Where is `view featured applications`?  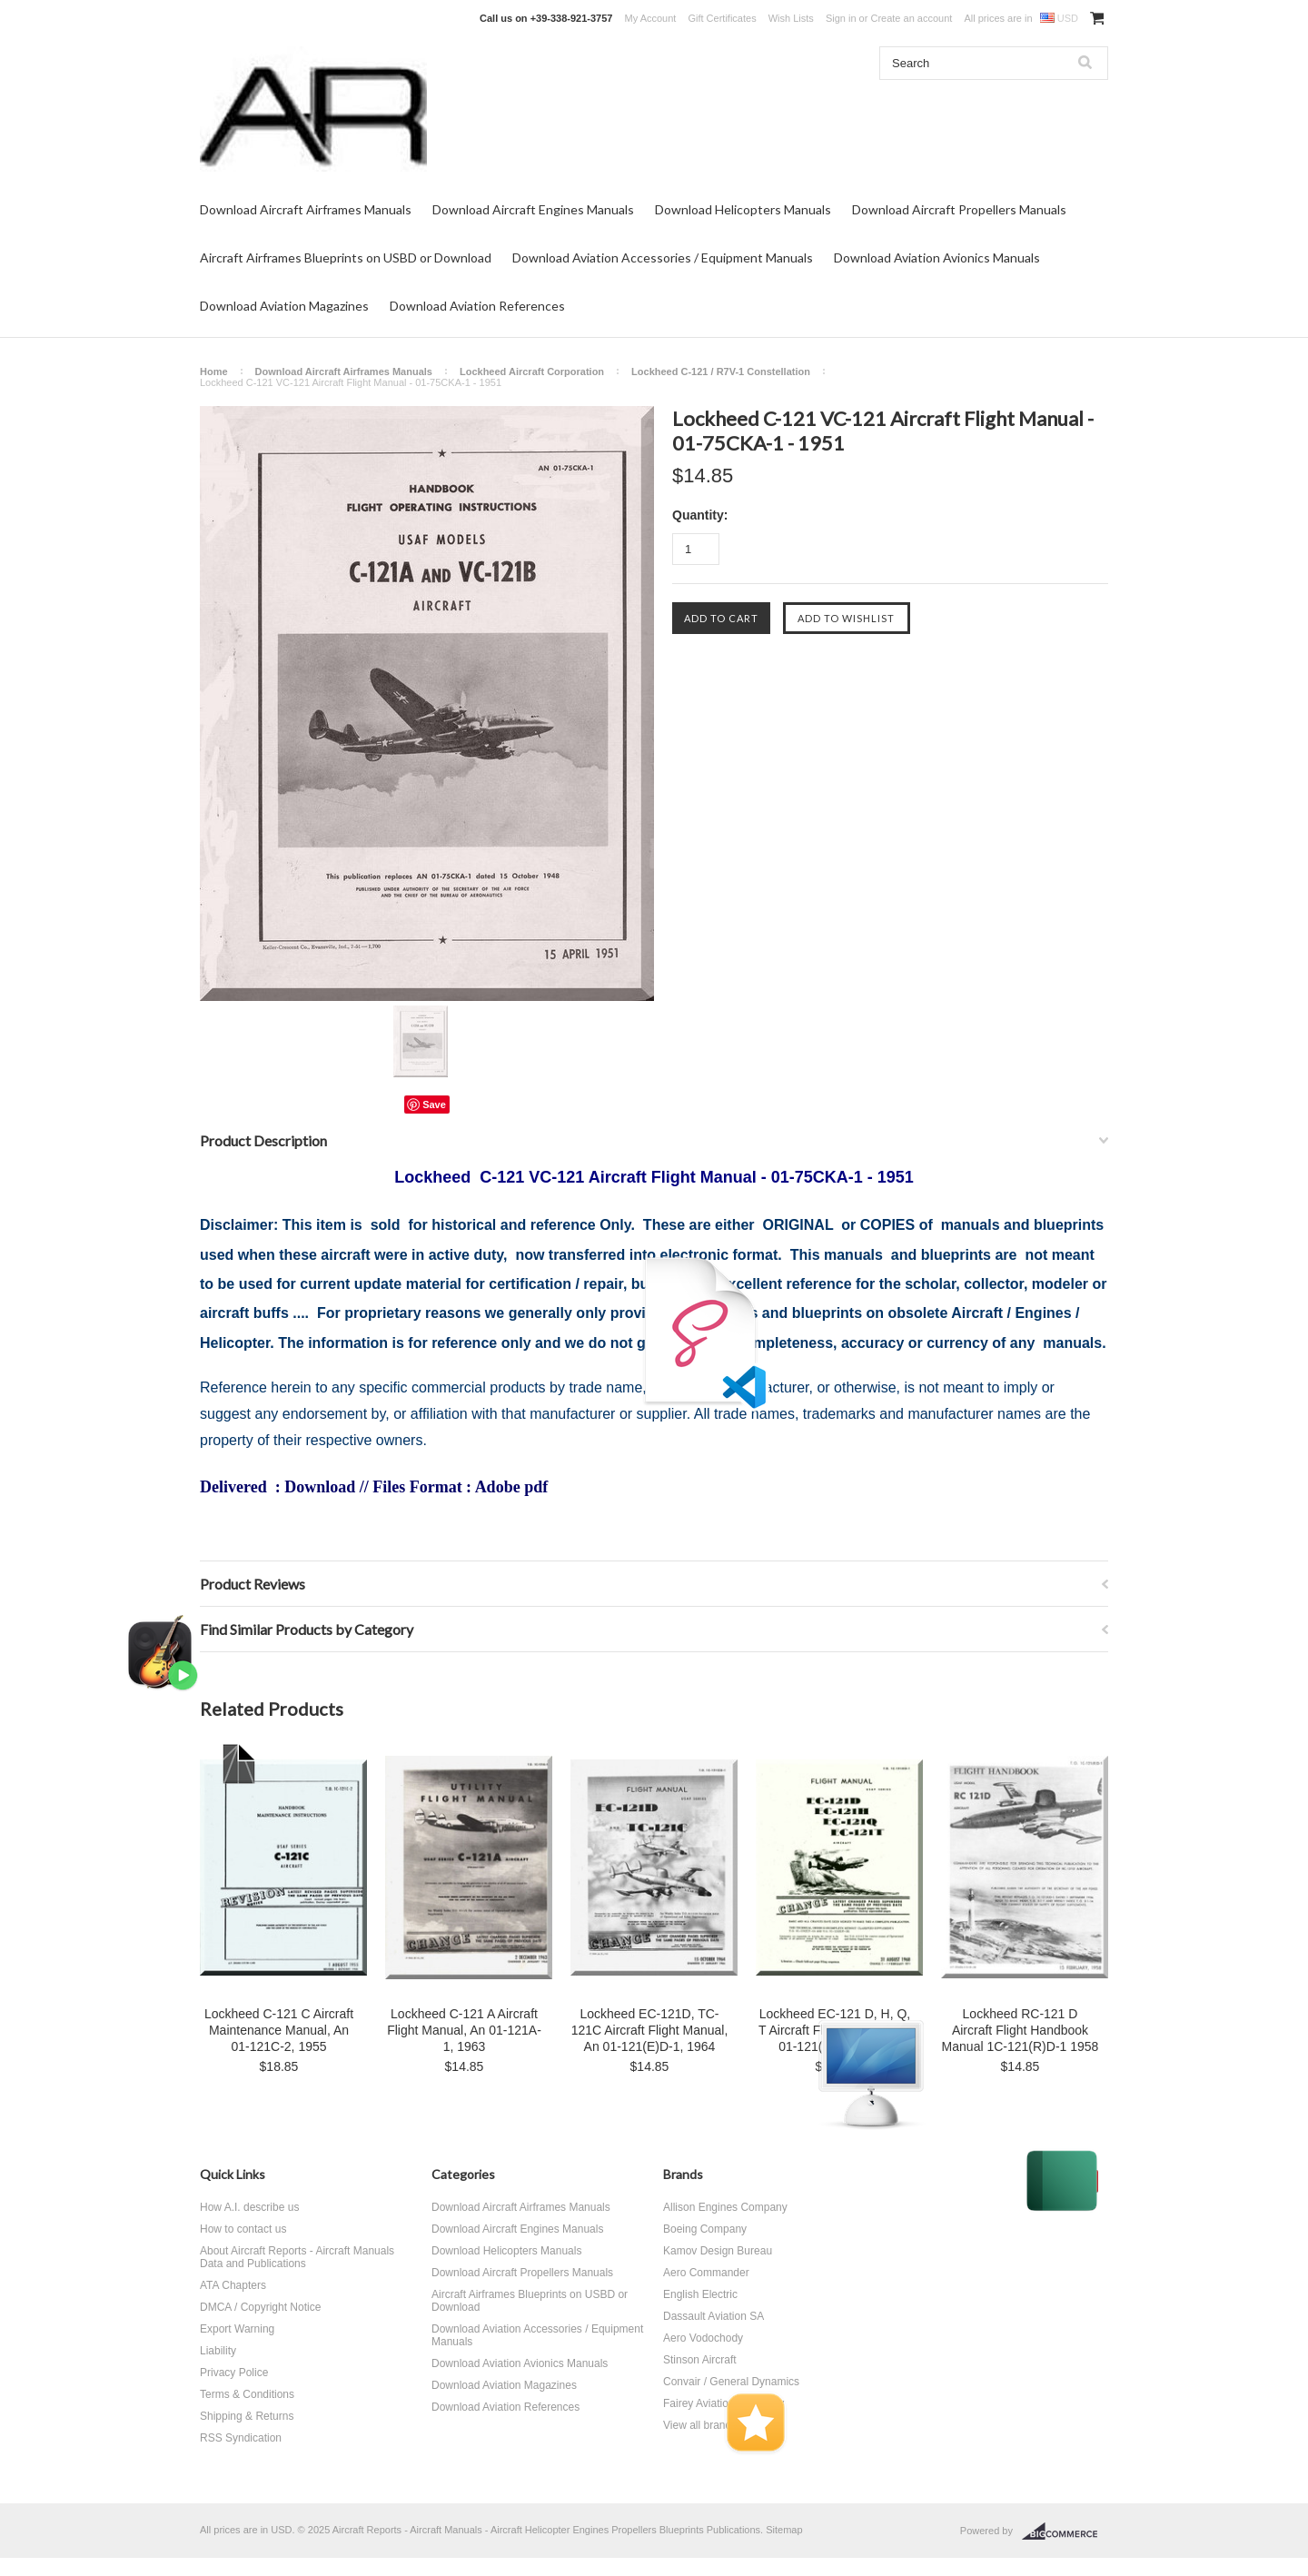
view featured applications is located at coordinates (756, 2423).